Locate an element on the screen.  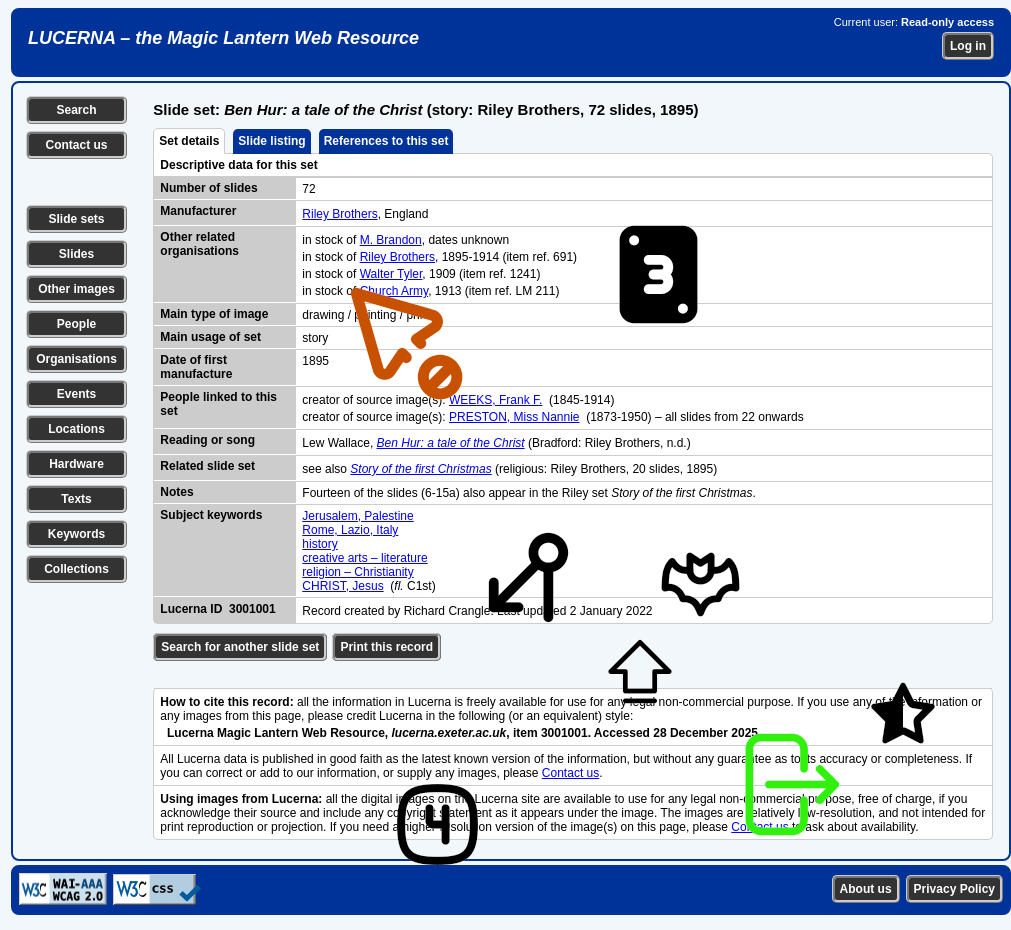
log out of your account is located at coordinates (784, 784).